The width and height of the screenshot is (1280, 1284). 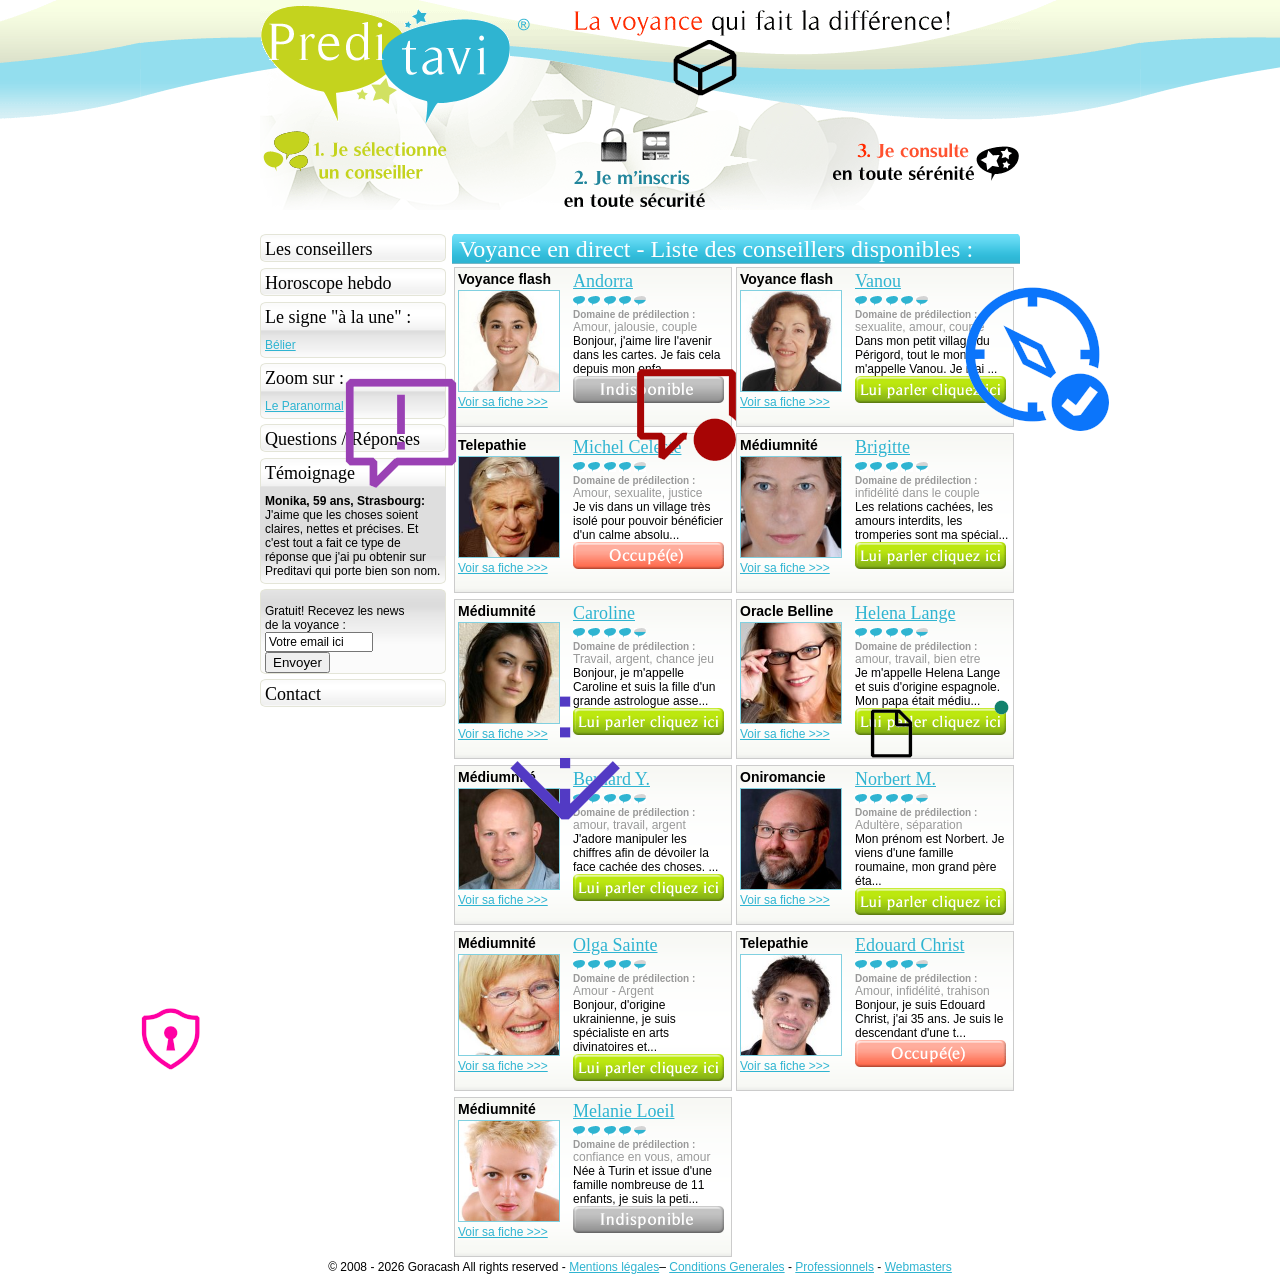 I want to click on report an issue or problem, so click(x=401, y=434).